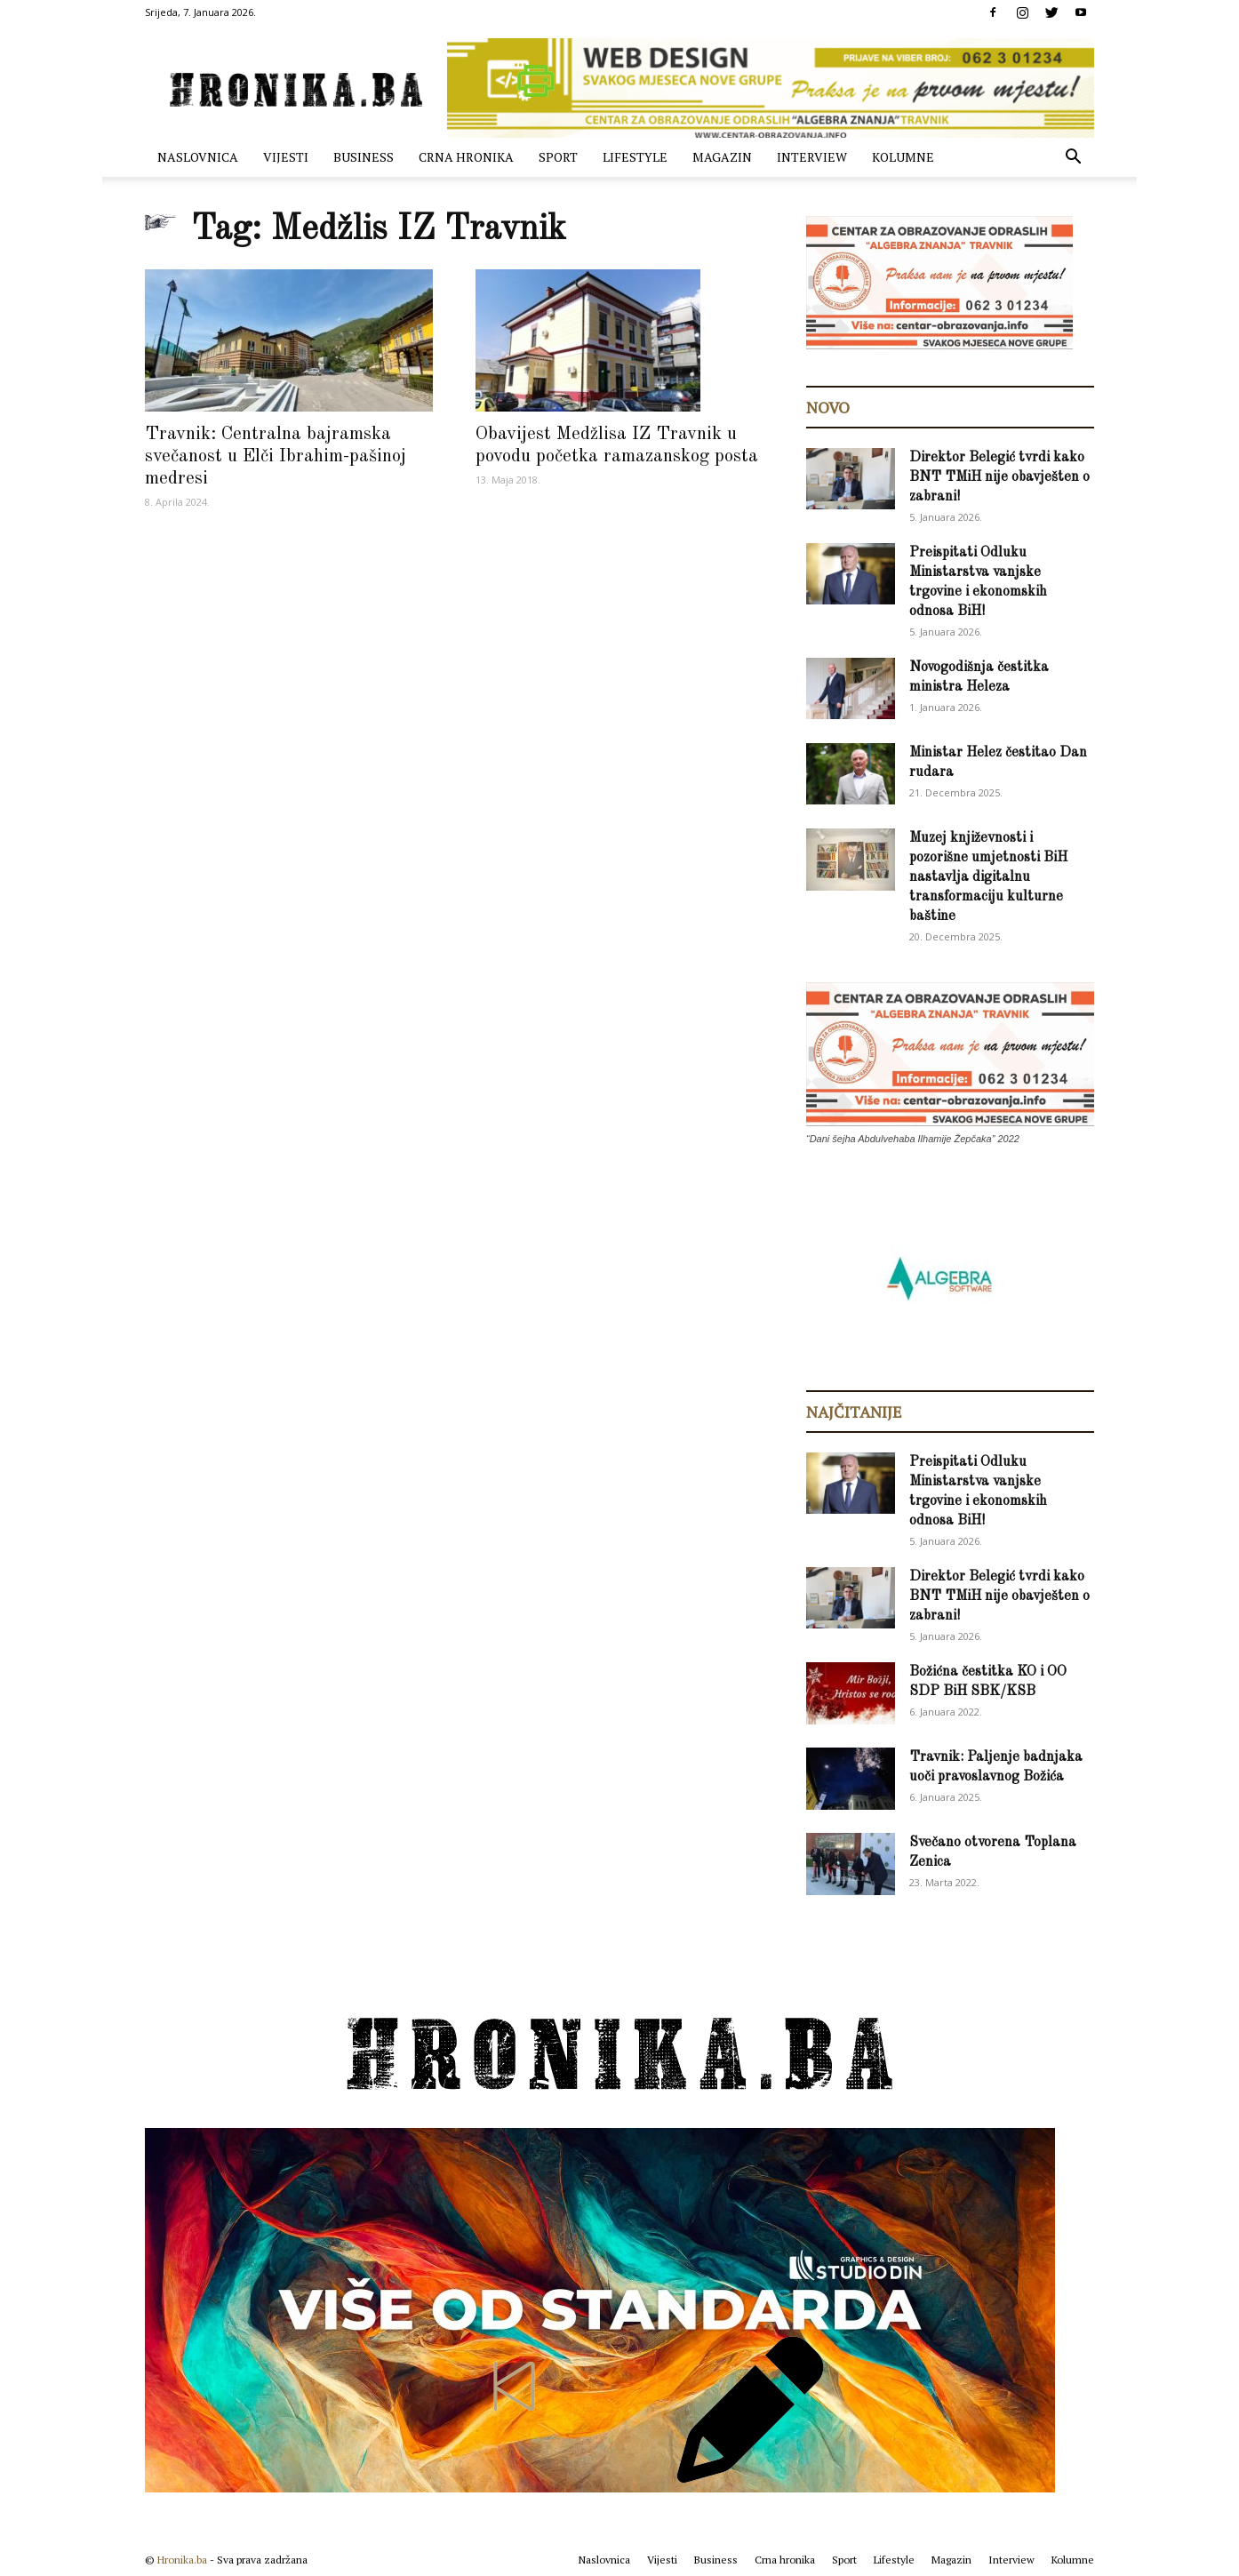 The height and width of the screenshot is (2576, 1239). I want to click on edit content or text, so click(750, 2410).